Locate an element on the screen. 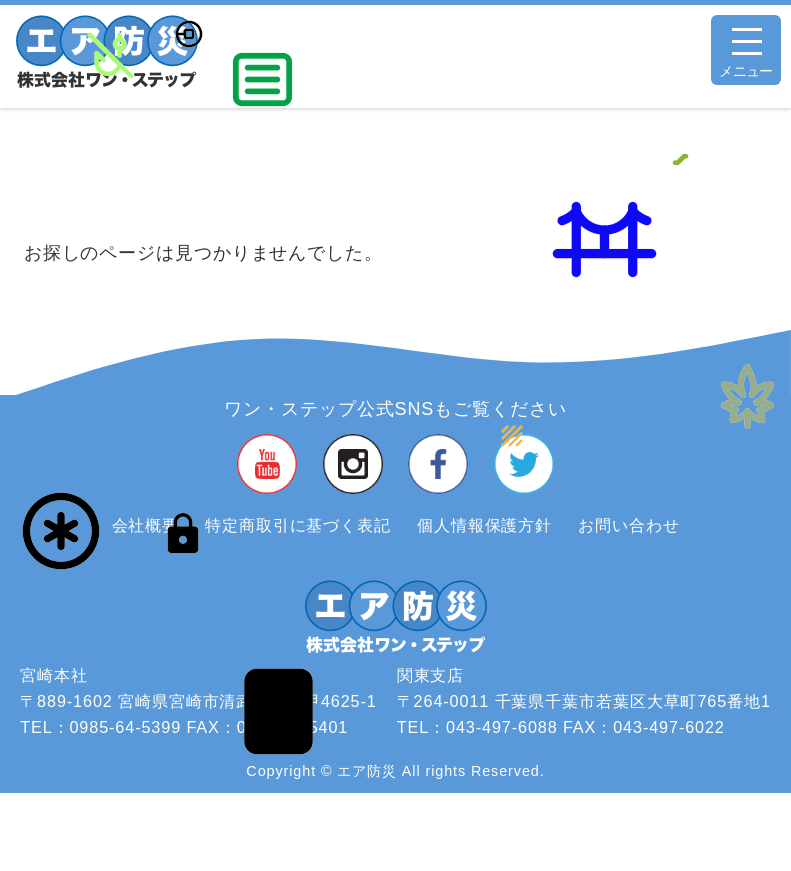  change background style or pattern is located at coordinates (512, 436).